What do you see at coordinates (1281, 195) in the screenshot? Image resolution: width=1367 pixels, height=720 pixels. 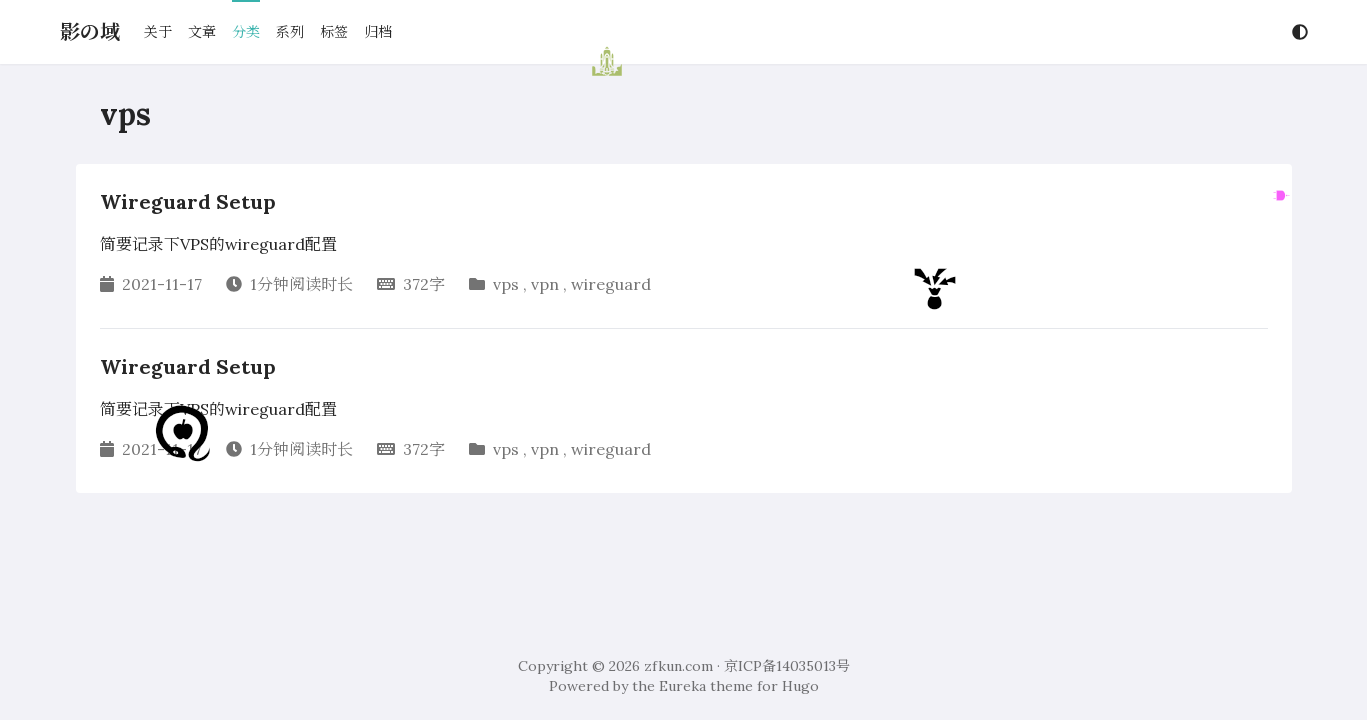 I see `represents a NAND logic gate in a circuit diagram` at bounding box center [1281, 195].